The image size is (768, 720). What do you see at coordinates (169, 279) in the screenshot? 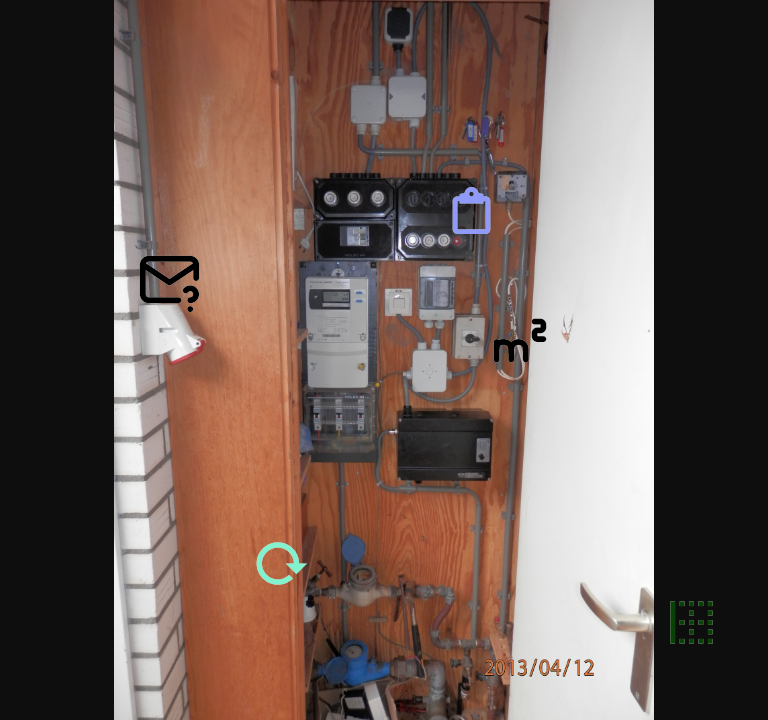
I see `email help or support` at bounding box center [169, 279].